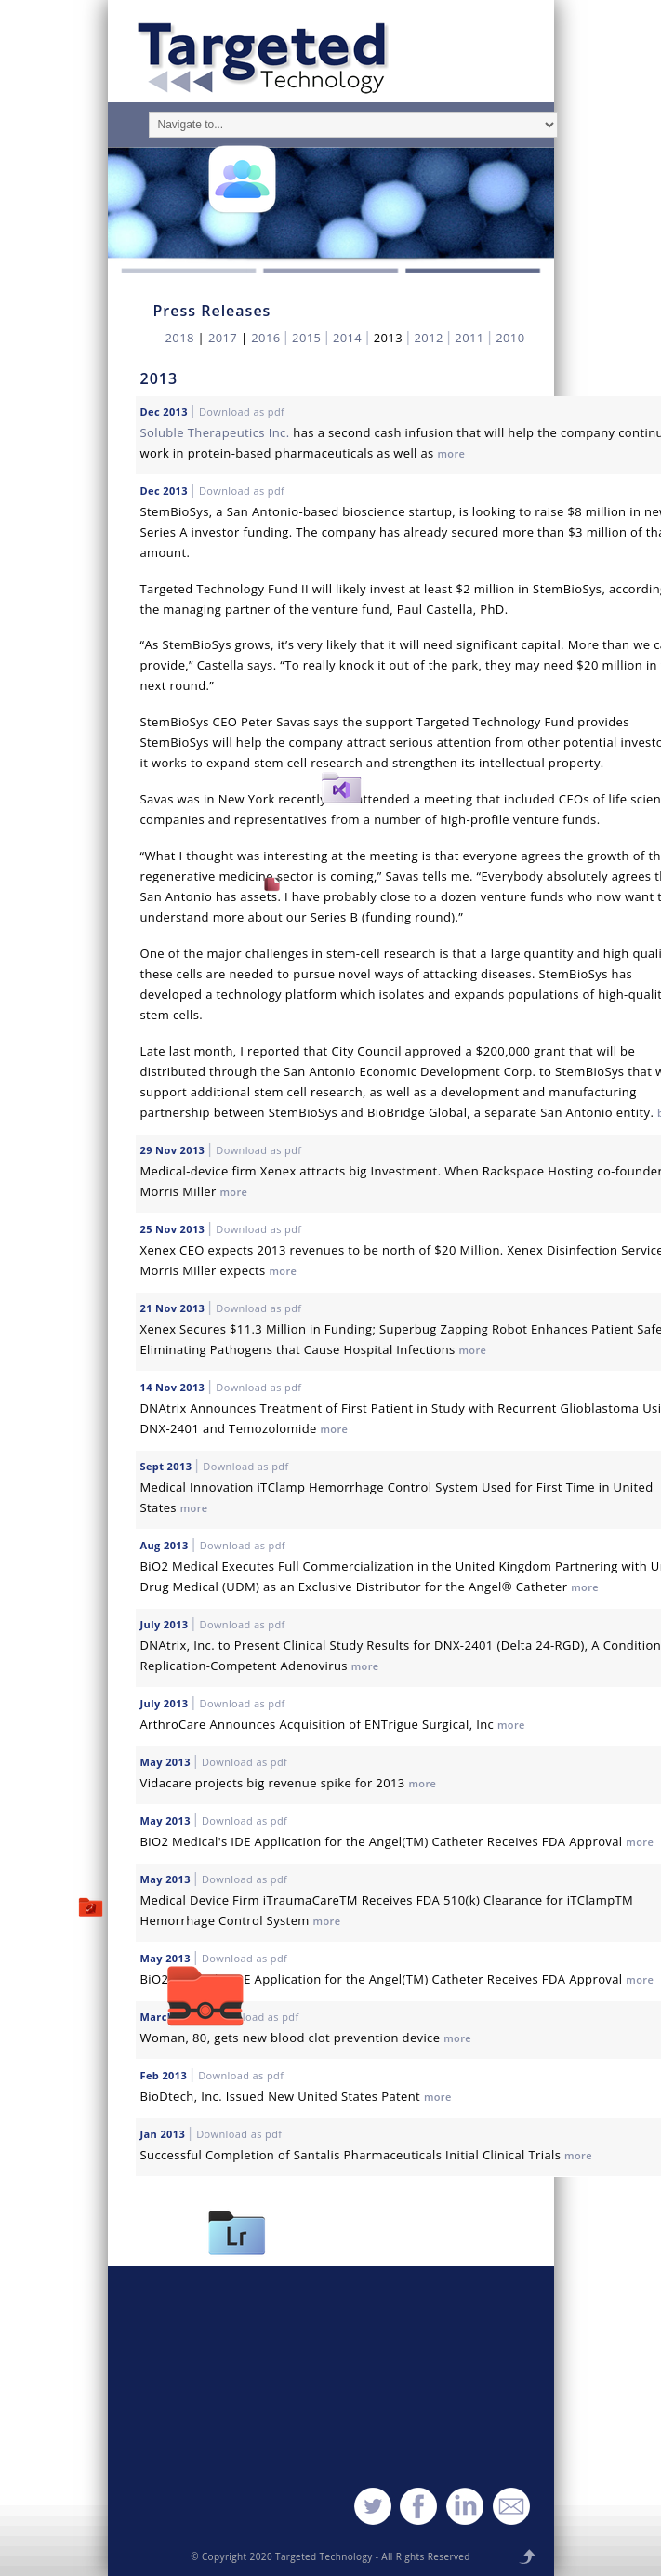 The height and width of the screenshot is (2576, 661). What do you see at coordinates (90, 1907) in the screenshot?
I see `folder containing ruby programming files` at bounding box center [90, 1907].